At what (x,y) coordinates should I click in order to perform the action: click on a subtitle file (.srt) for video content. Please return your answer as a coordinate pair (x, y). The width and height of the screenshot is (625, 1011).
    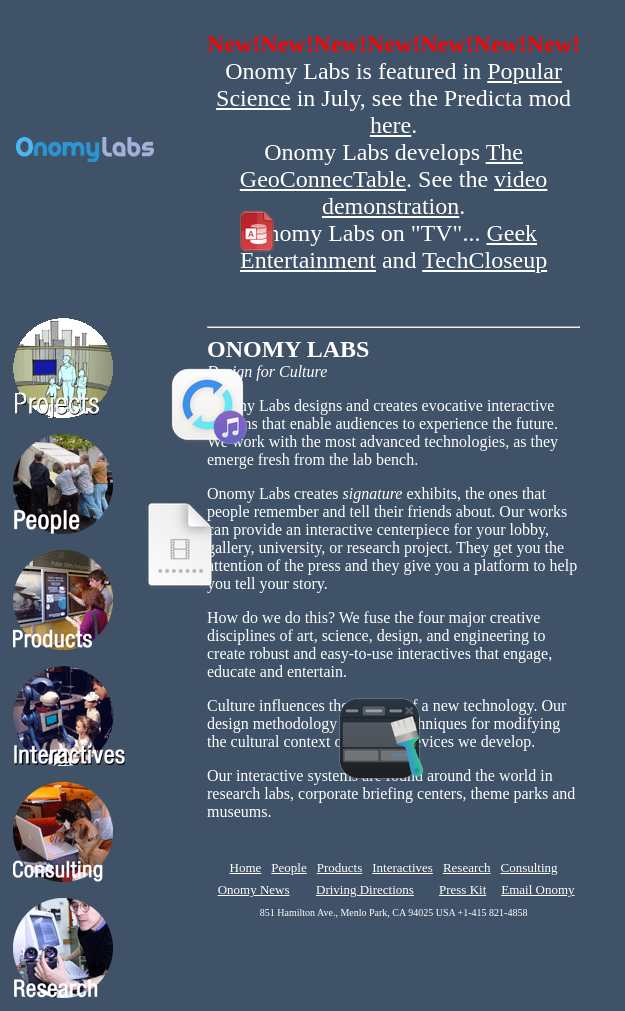
    Looking at the image, I should click on (180, 546).